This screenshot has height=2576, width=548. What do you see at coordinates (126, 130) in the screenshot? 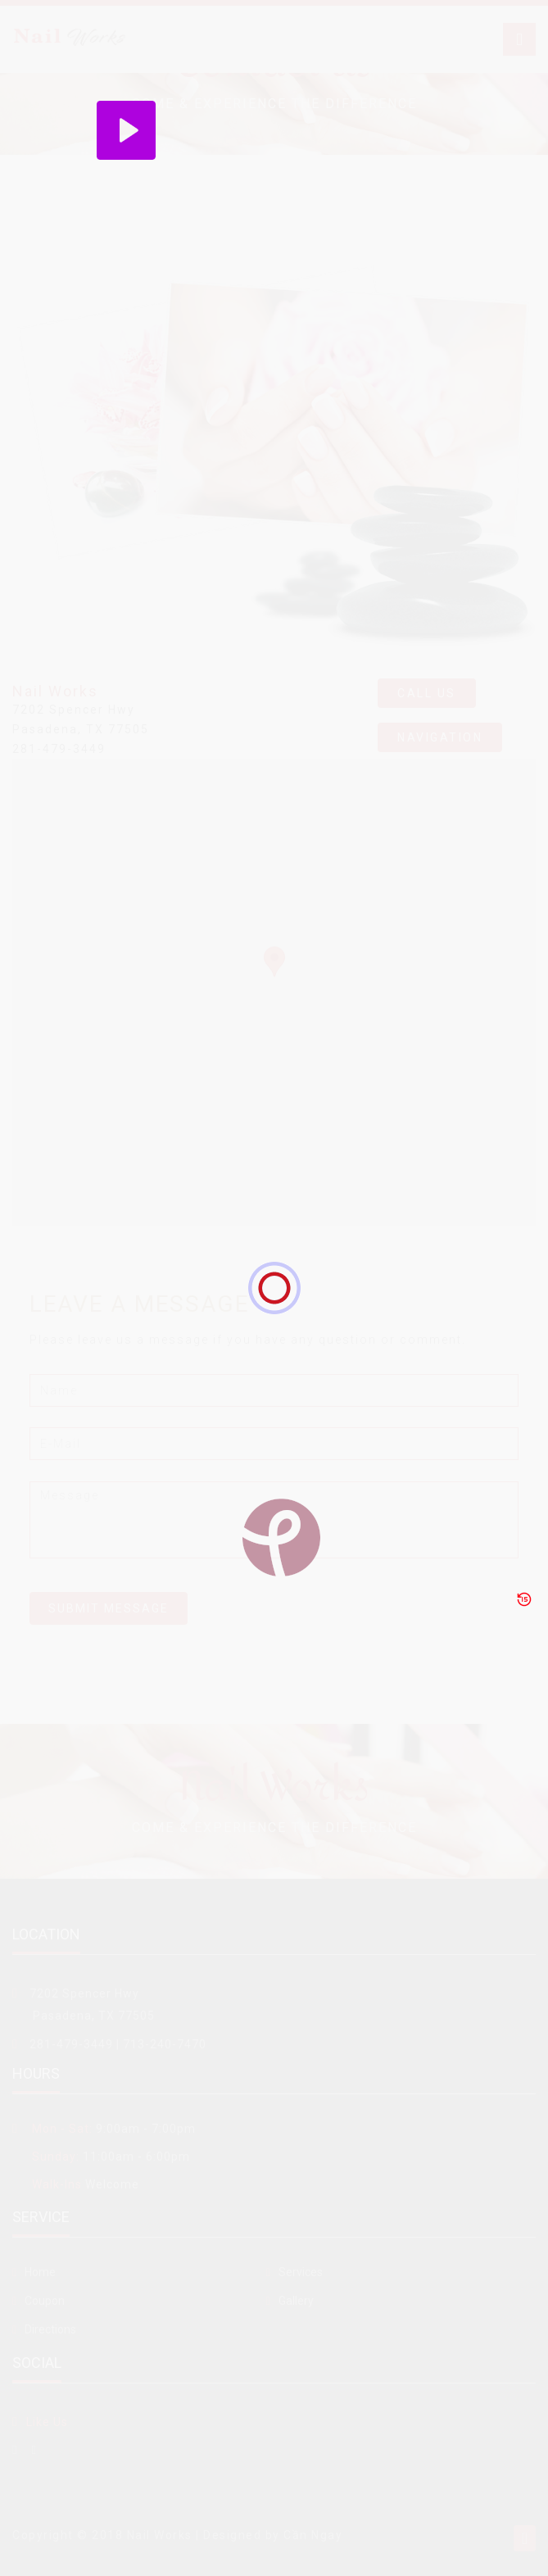
I see `play video content` at bounding box center [126, 130].